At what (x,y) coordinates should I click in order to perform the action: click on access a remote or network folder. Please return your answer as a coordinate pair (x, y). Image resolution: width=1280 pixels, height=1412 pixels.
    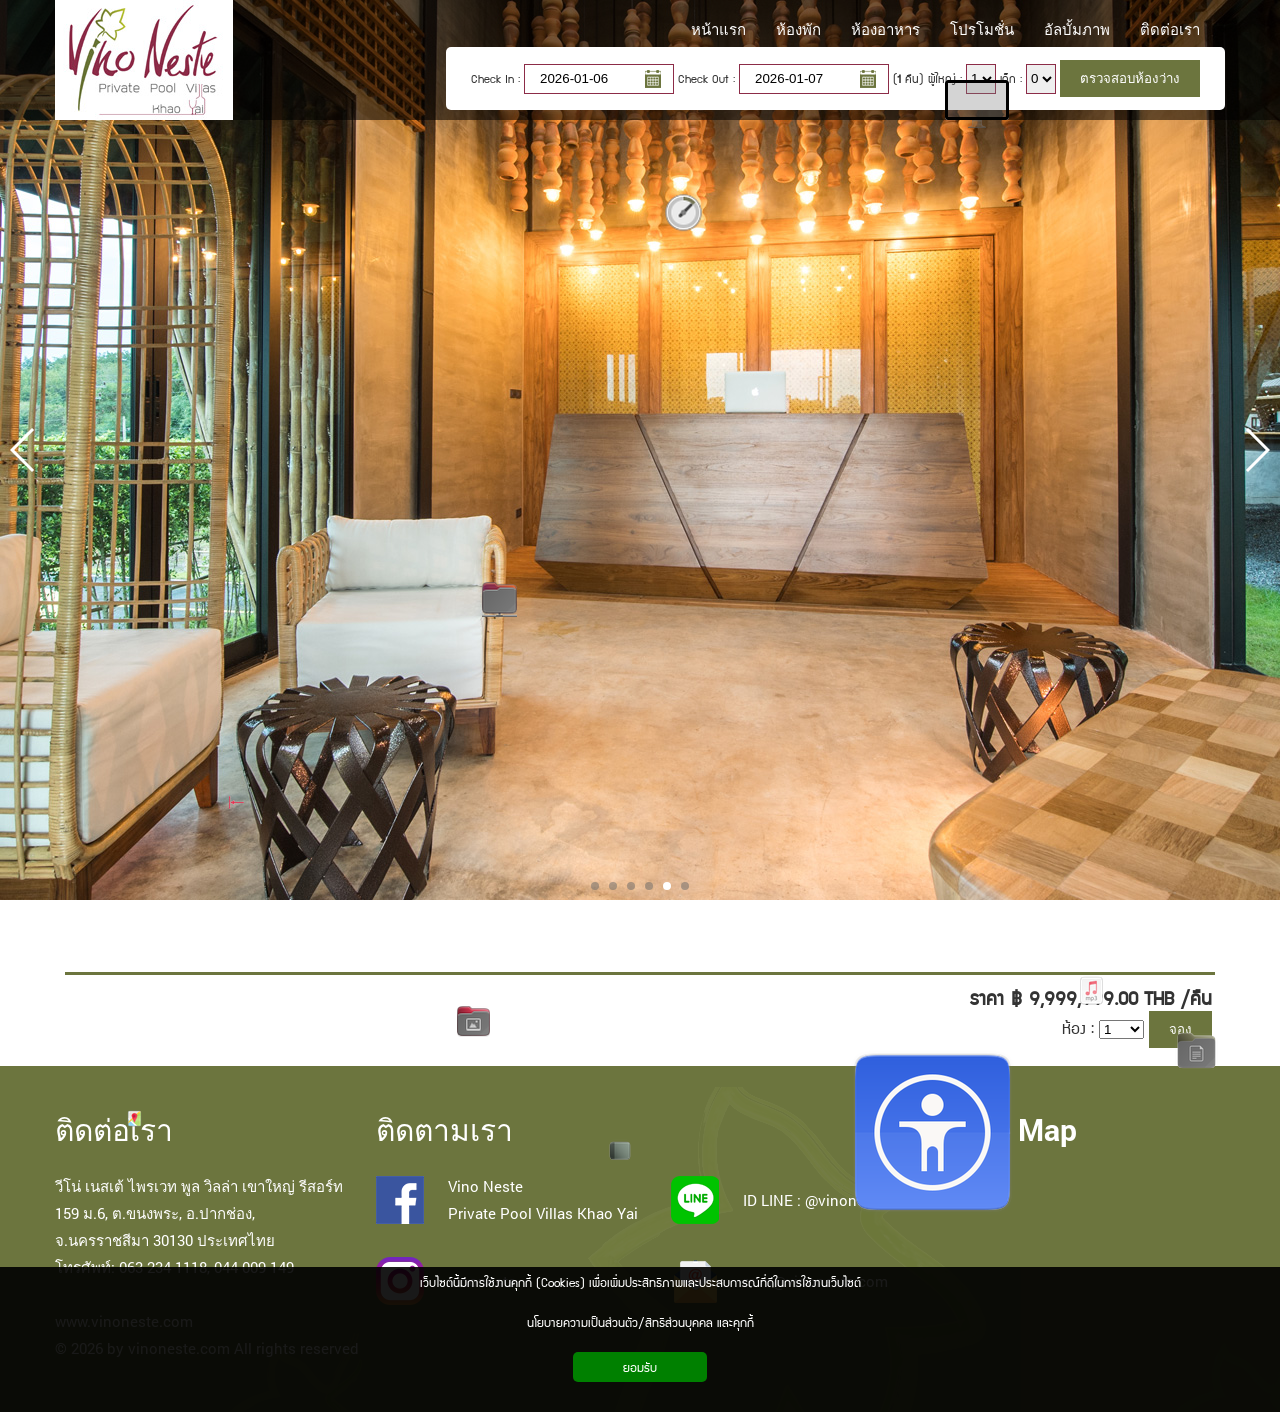
    Looking at the image, I should click on (499, 599).